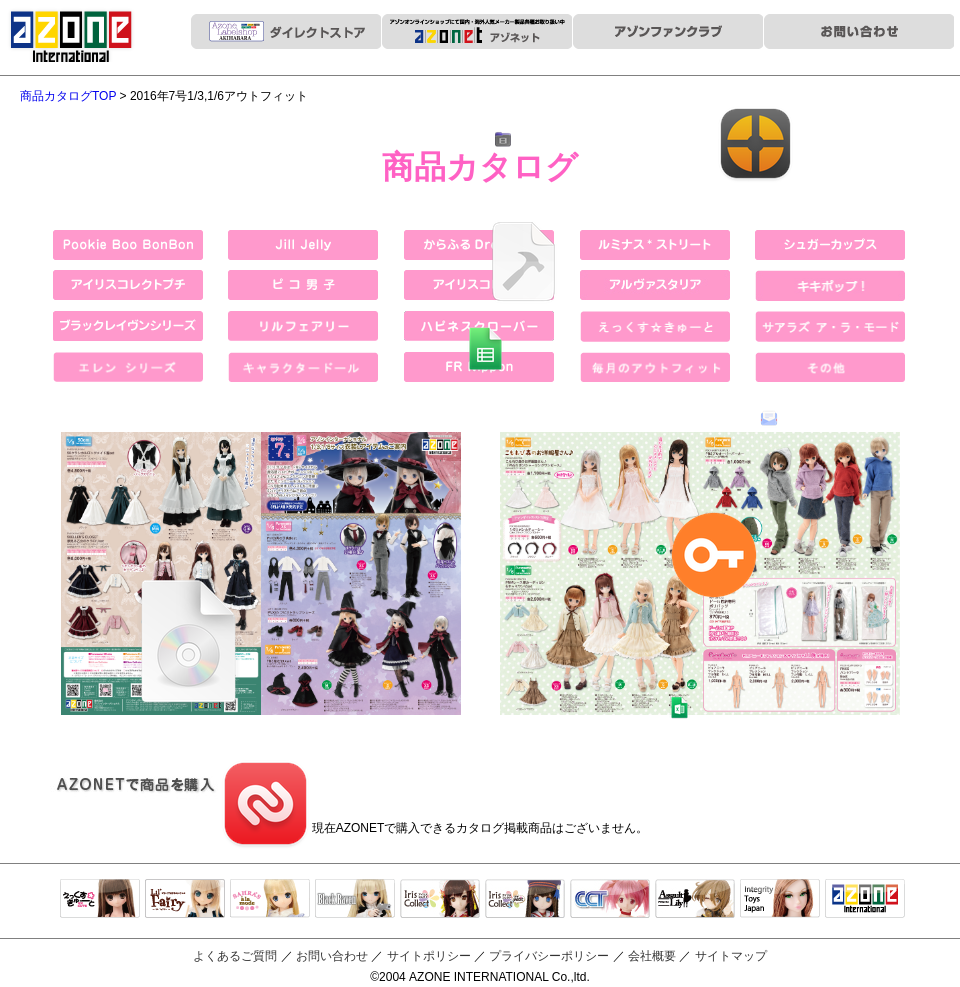  Describe the element at coordinates (769, 419) in the screenshot. I see `indicates a message has been read` at that location.